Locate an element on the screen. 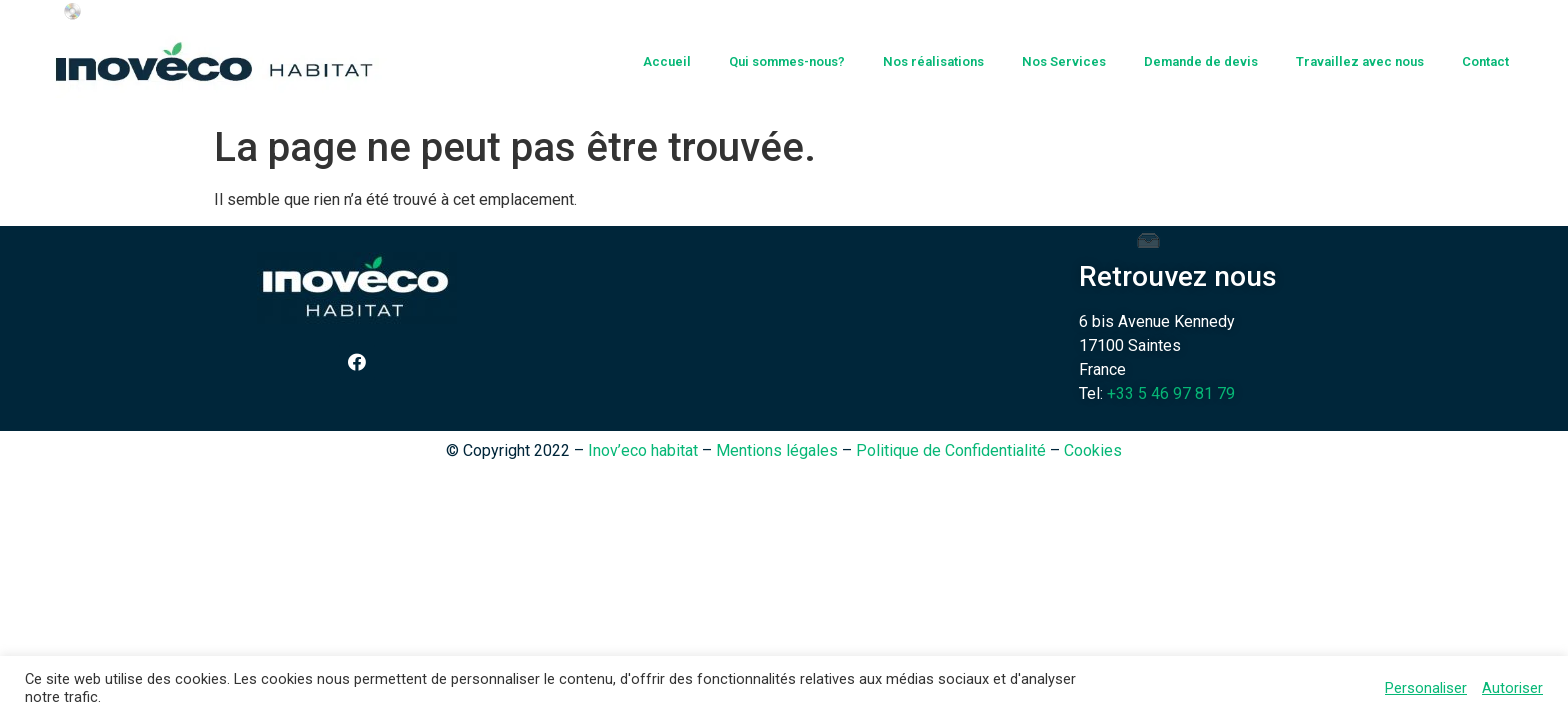 Image resolution: width=1568 pixels, height=720 pixels. view your email inbox is located at coordinates (1148, 240).